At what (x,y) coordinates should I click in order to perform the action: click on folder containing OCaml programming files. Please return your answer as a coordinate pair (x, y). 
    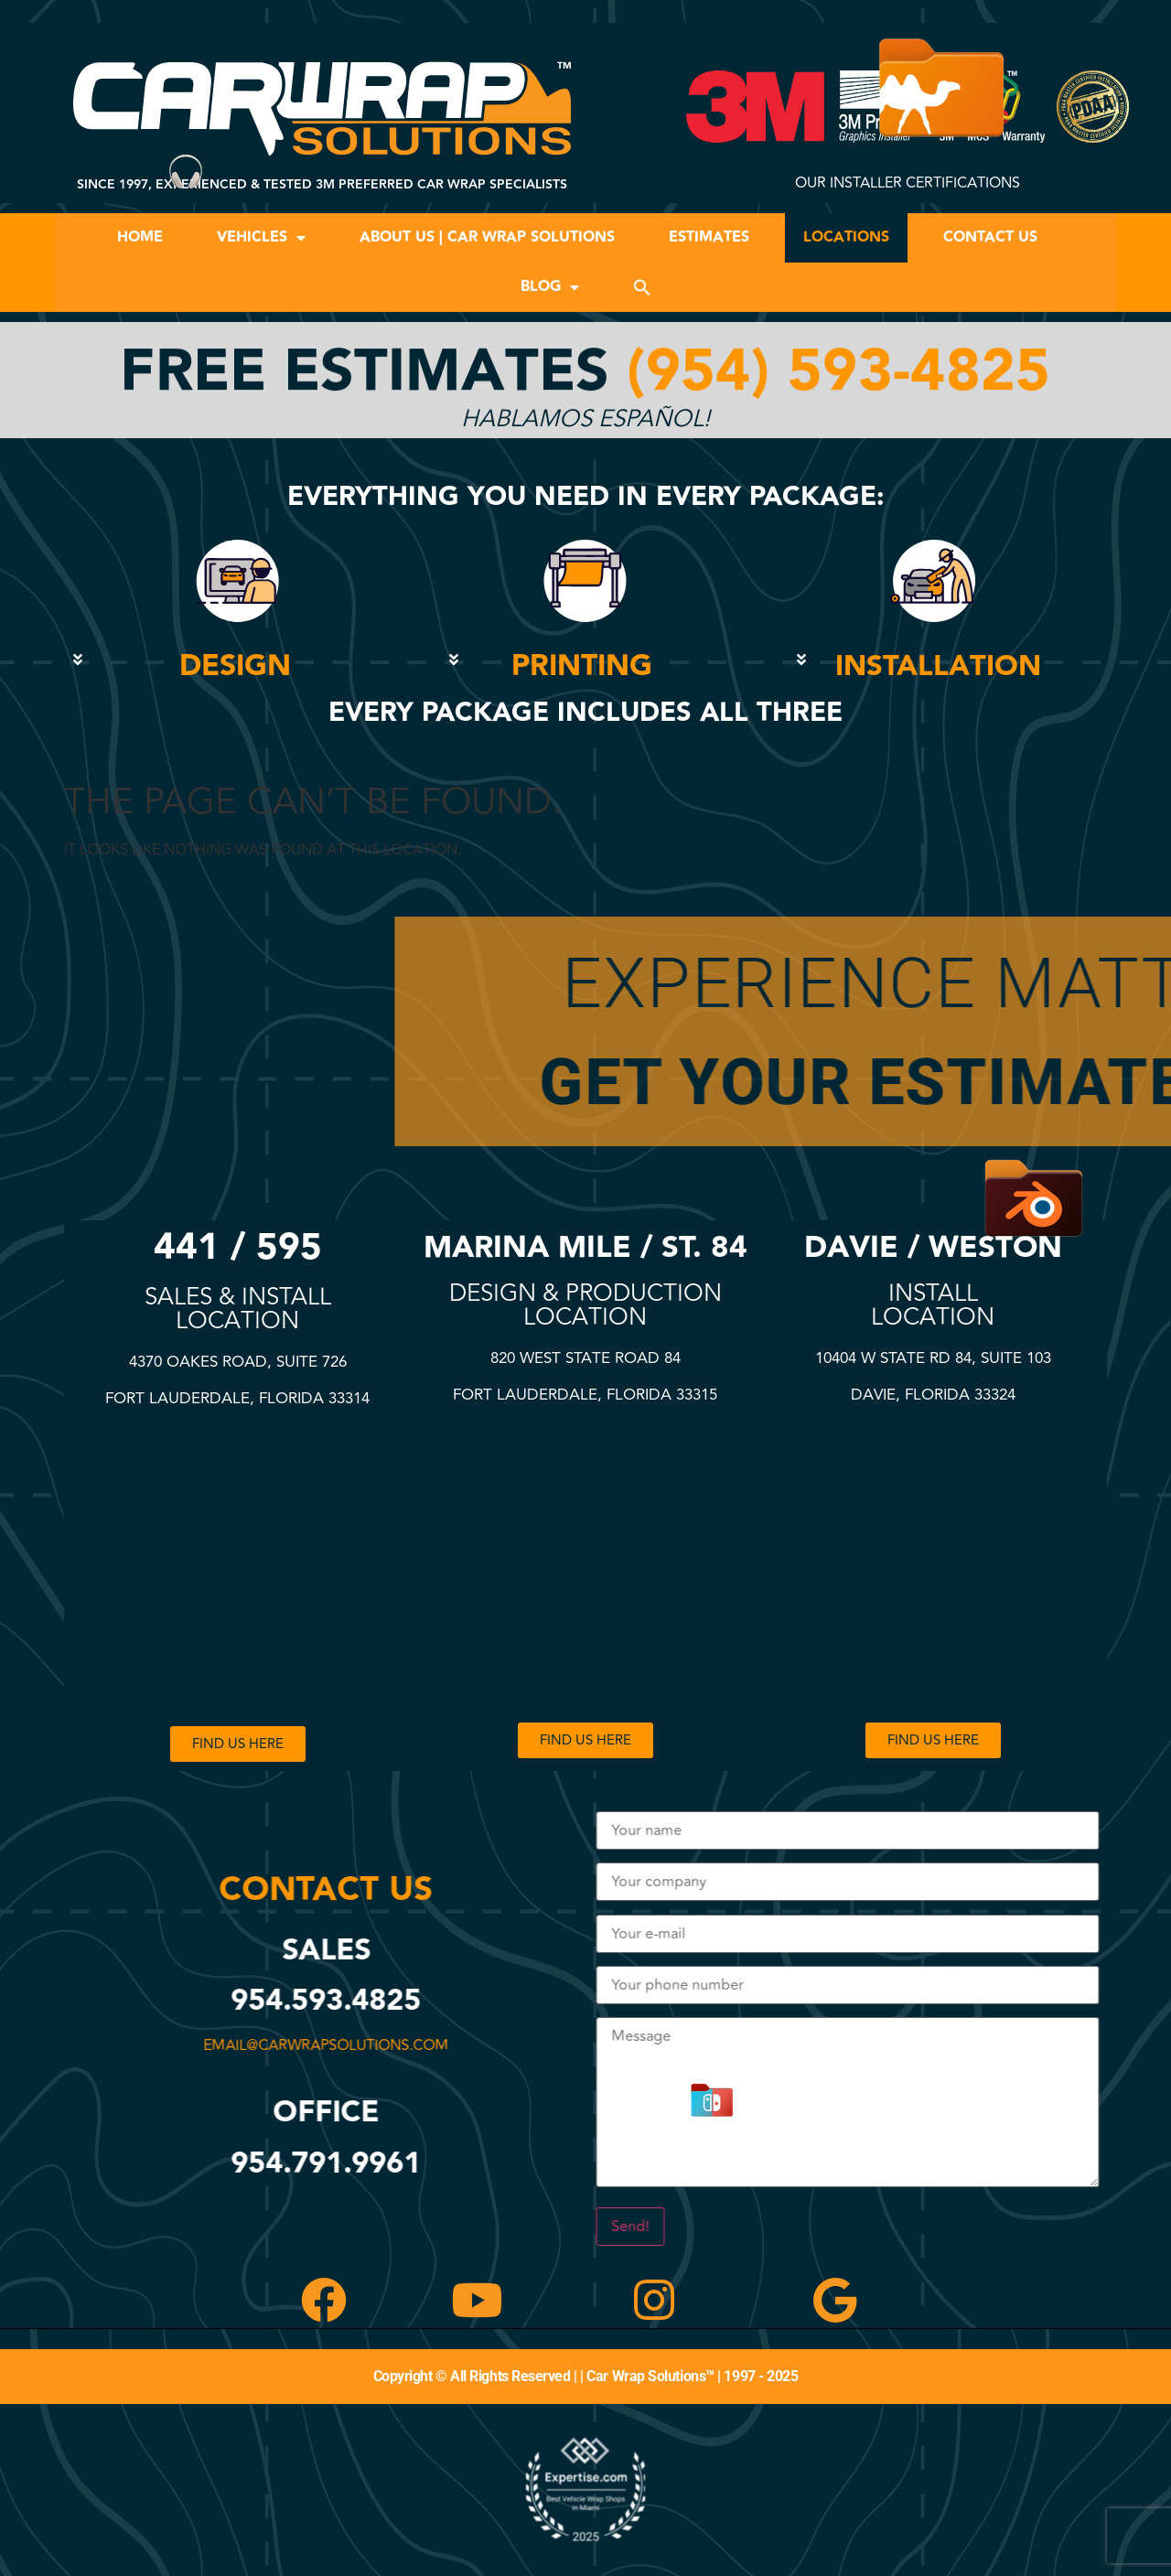
    Looking at the image, I should click on (940, 91).